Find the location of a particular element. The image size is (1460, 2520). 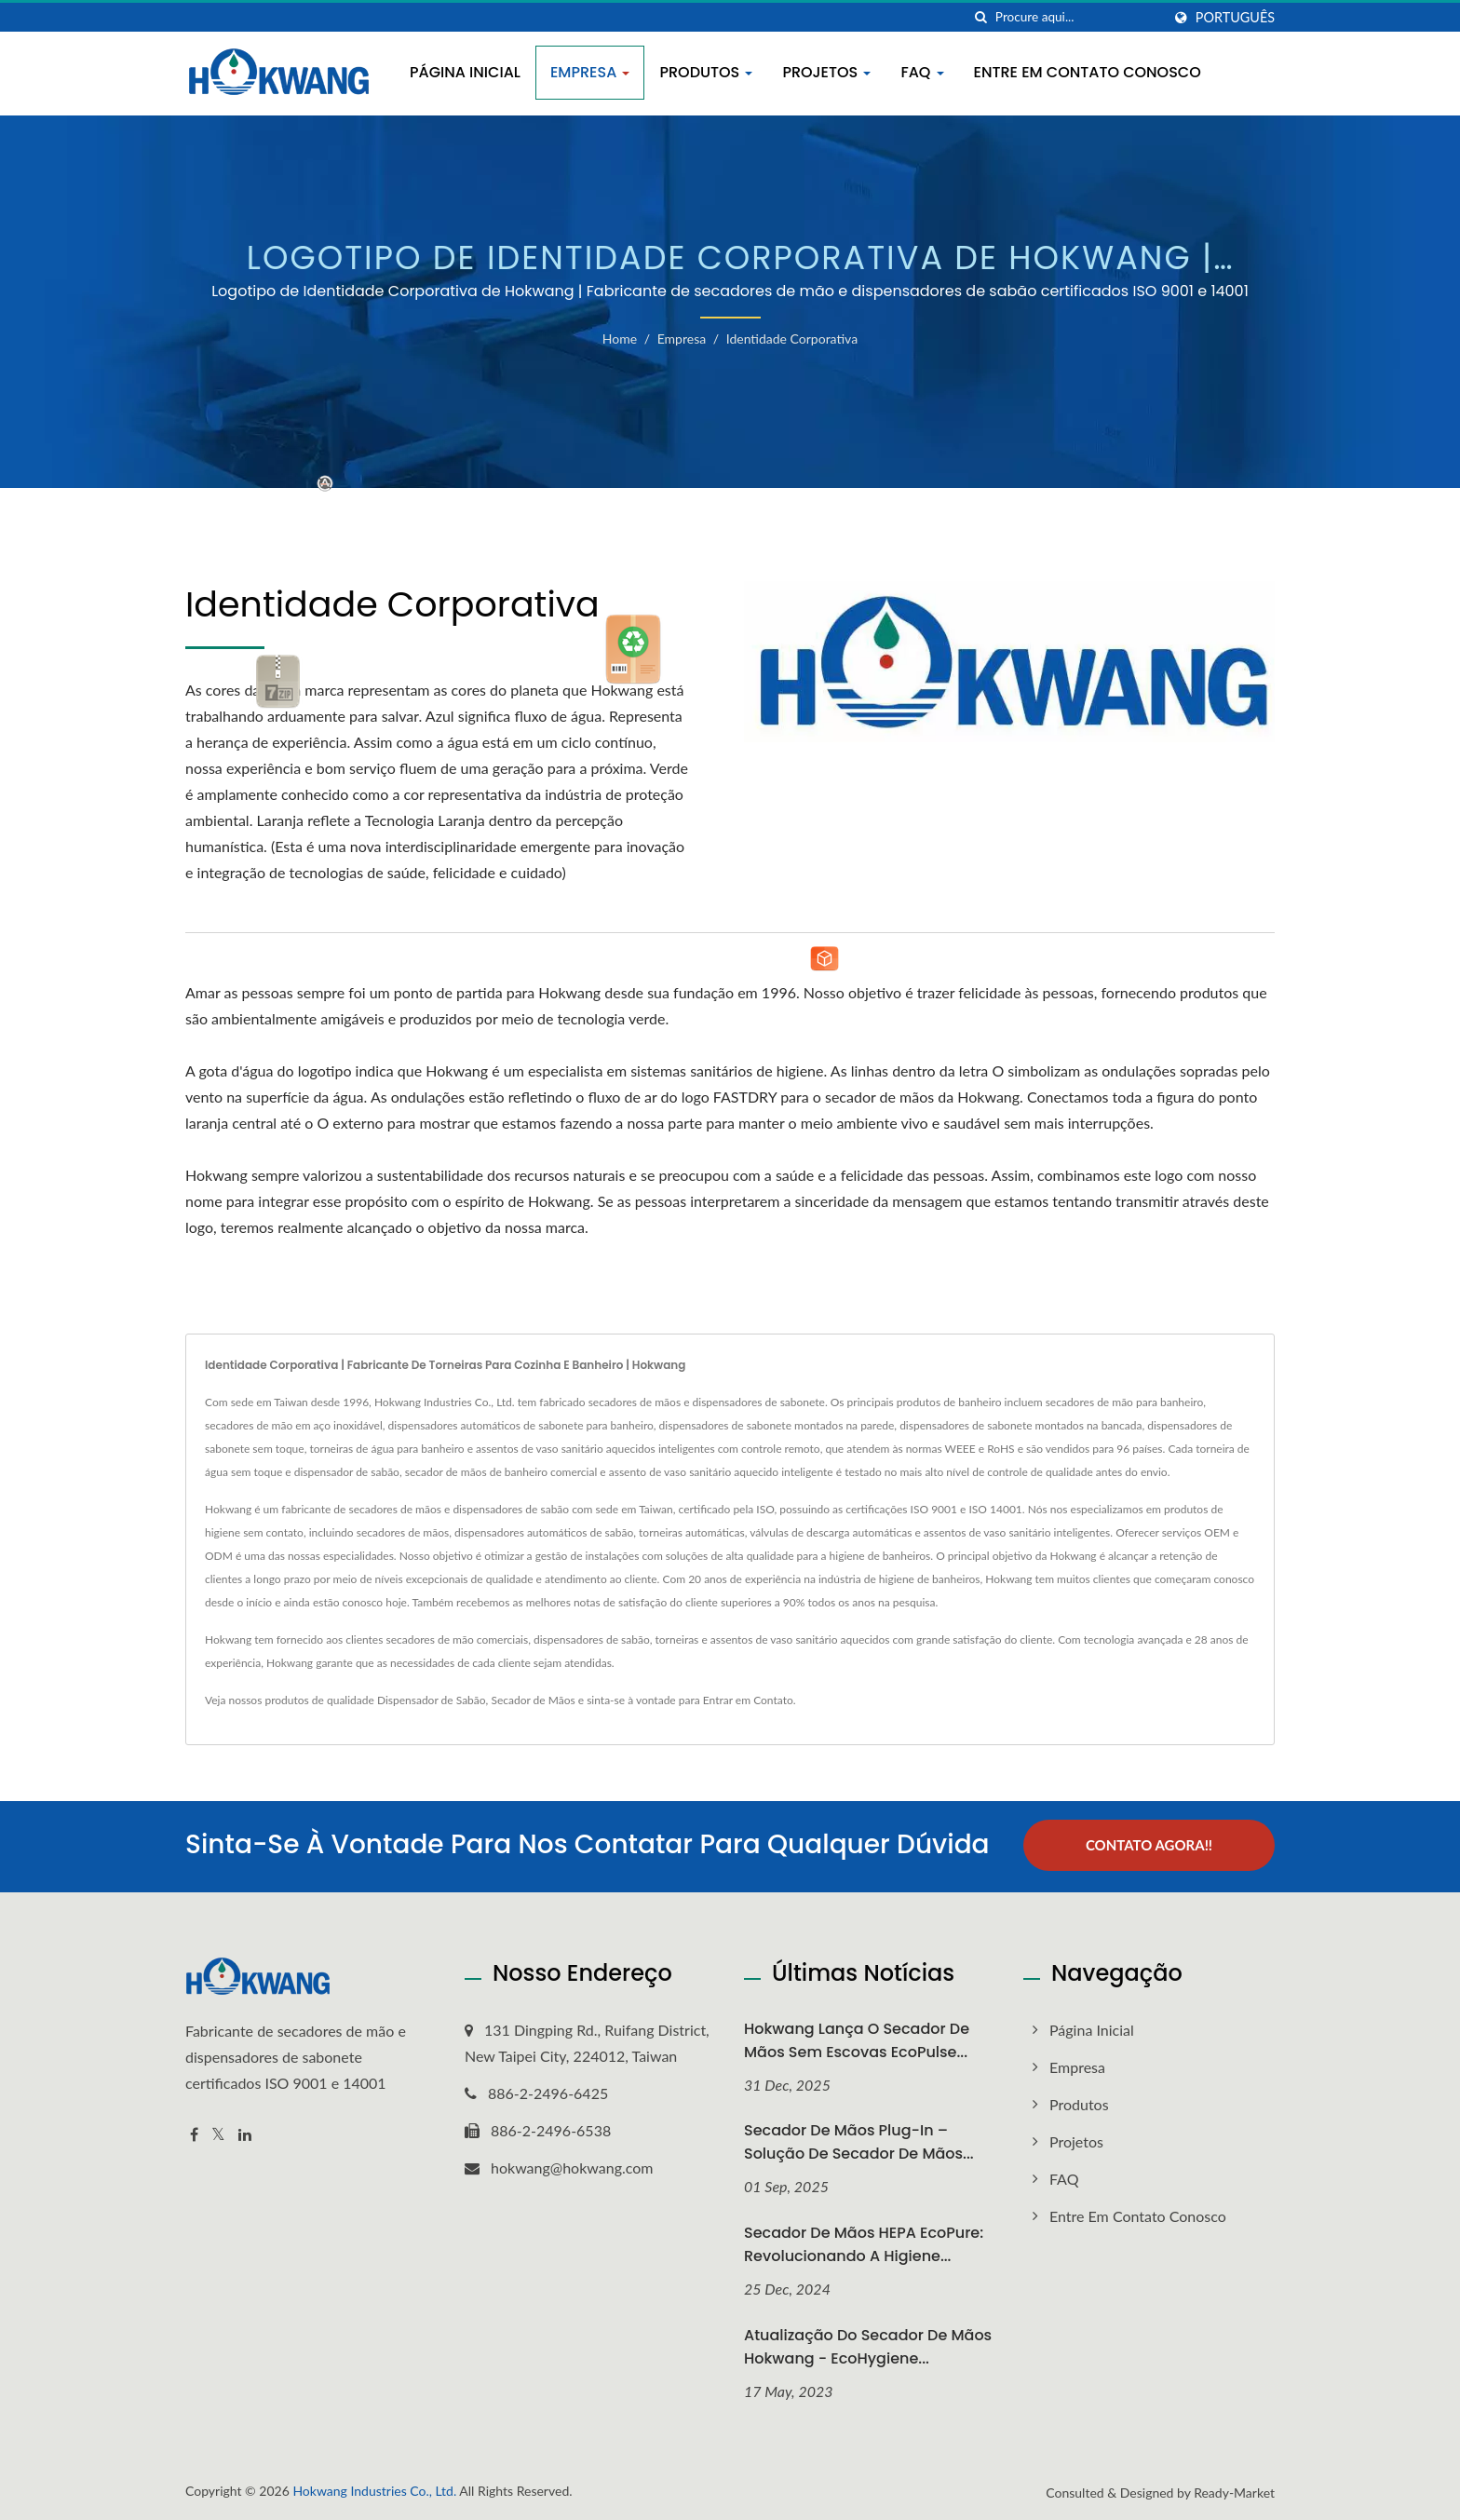

system cleanup or package removal in progress is located at coordinates (633, 649).